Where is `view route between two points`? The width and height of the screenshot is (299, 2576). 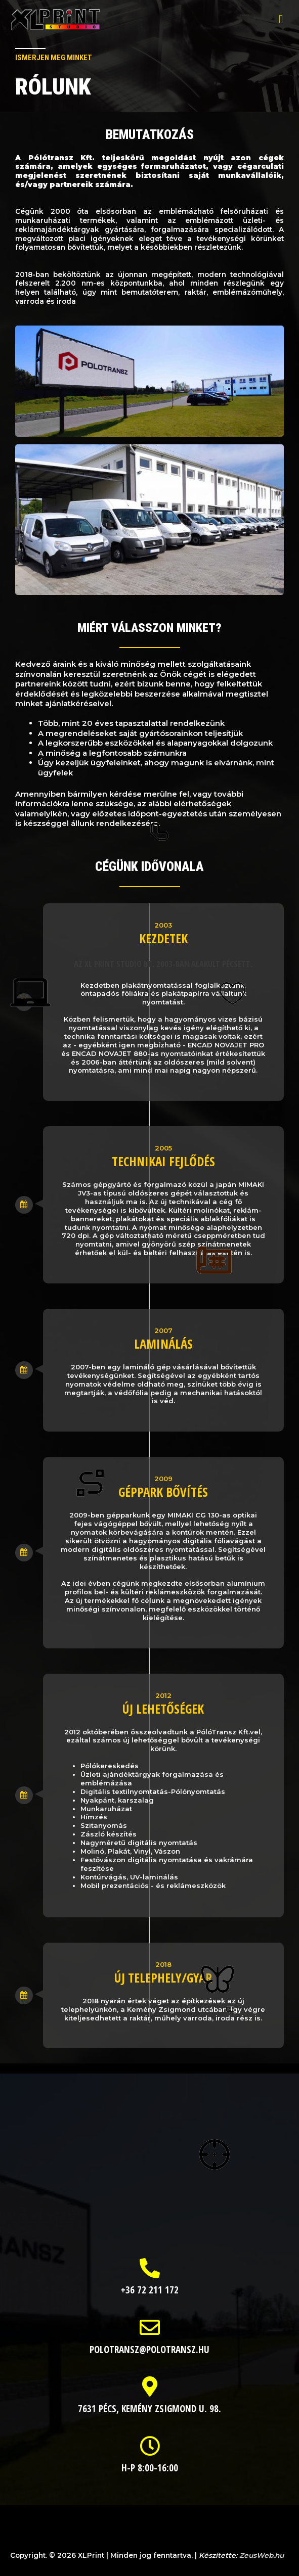 view route between two points is located at coordinates (90, 1483).